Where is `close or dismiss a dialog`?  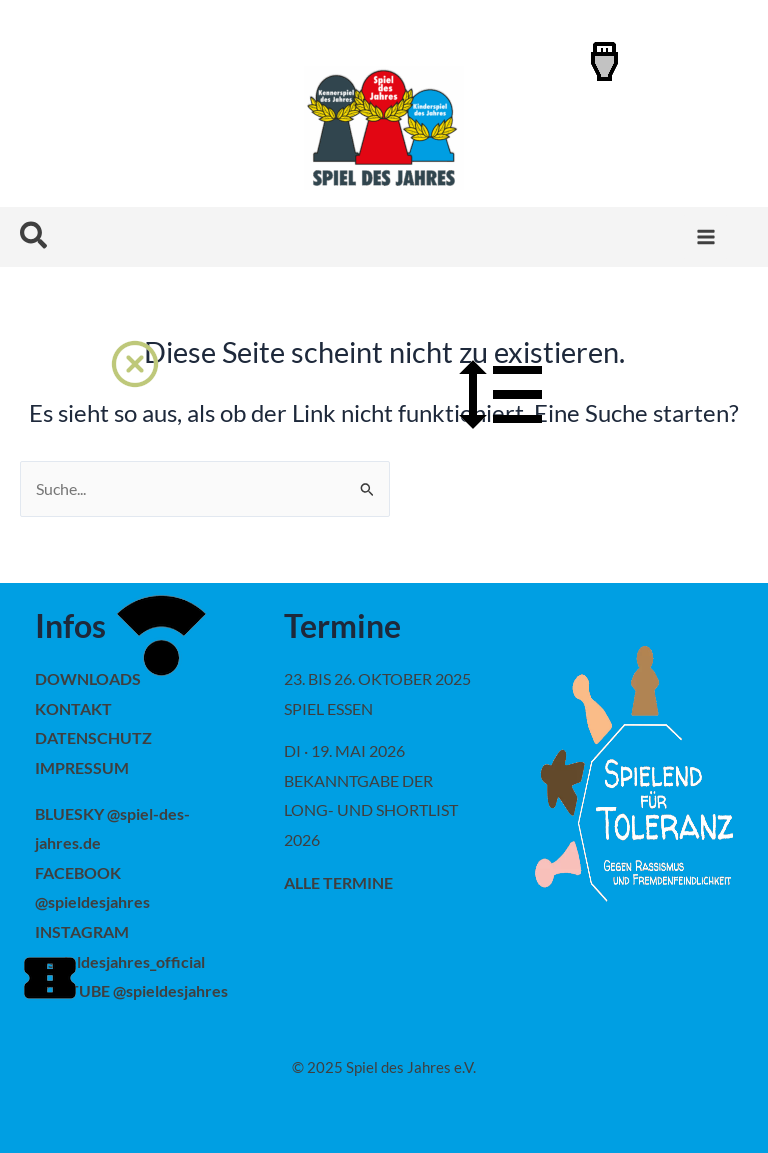
close or dismiss a dialog is located at coordinates (135, 364).